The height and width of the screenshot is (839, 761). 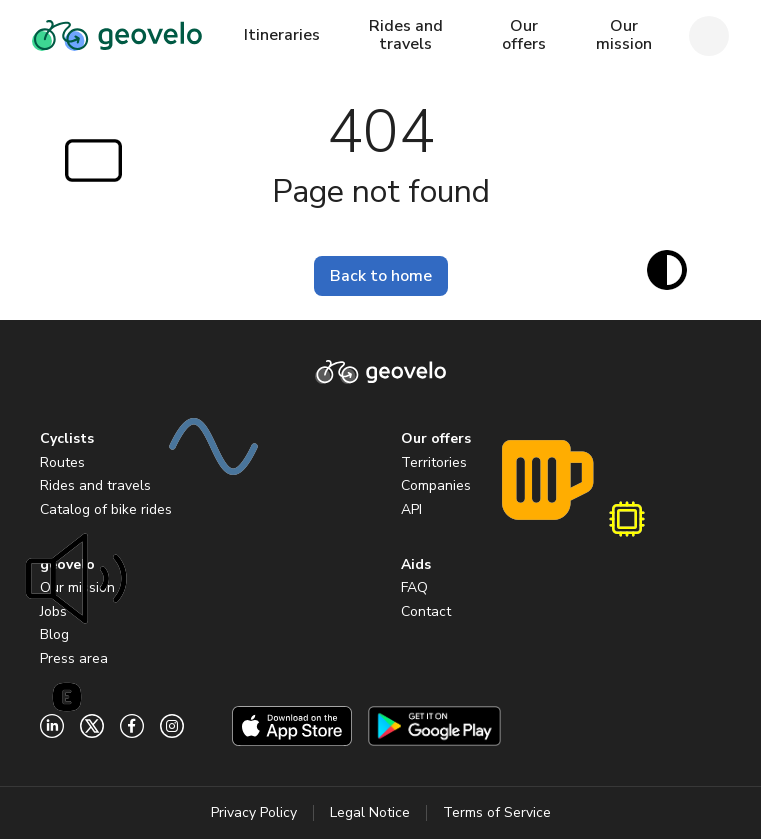 I want to click on volume is set to high, so click(x=74, y=578).